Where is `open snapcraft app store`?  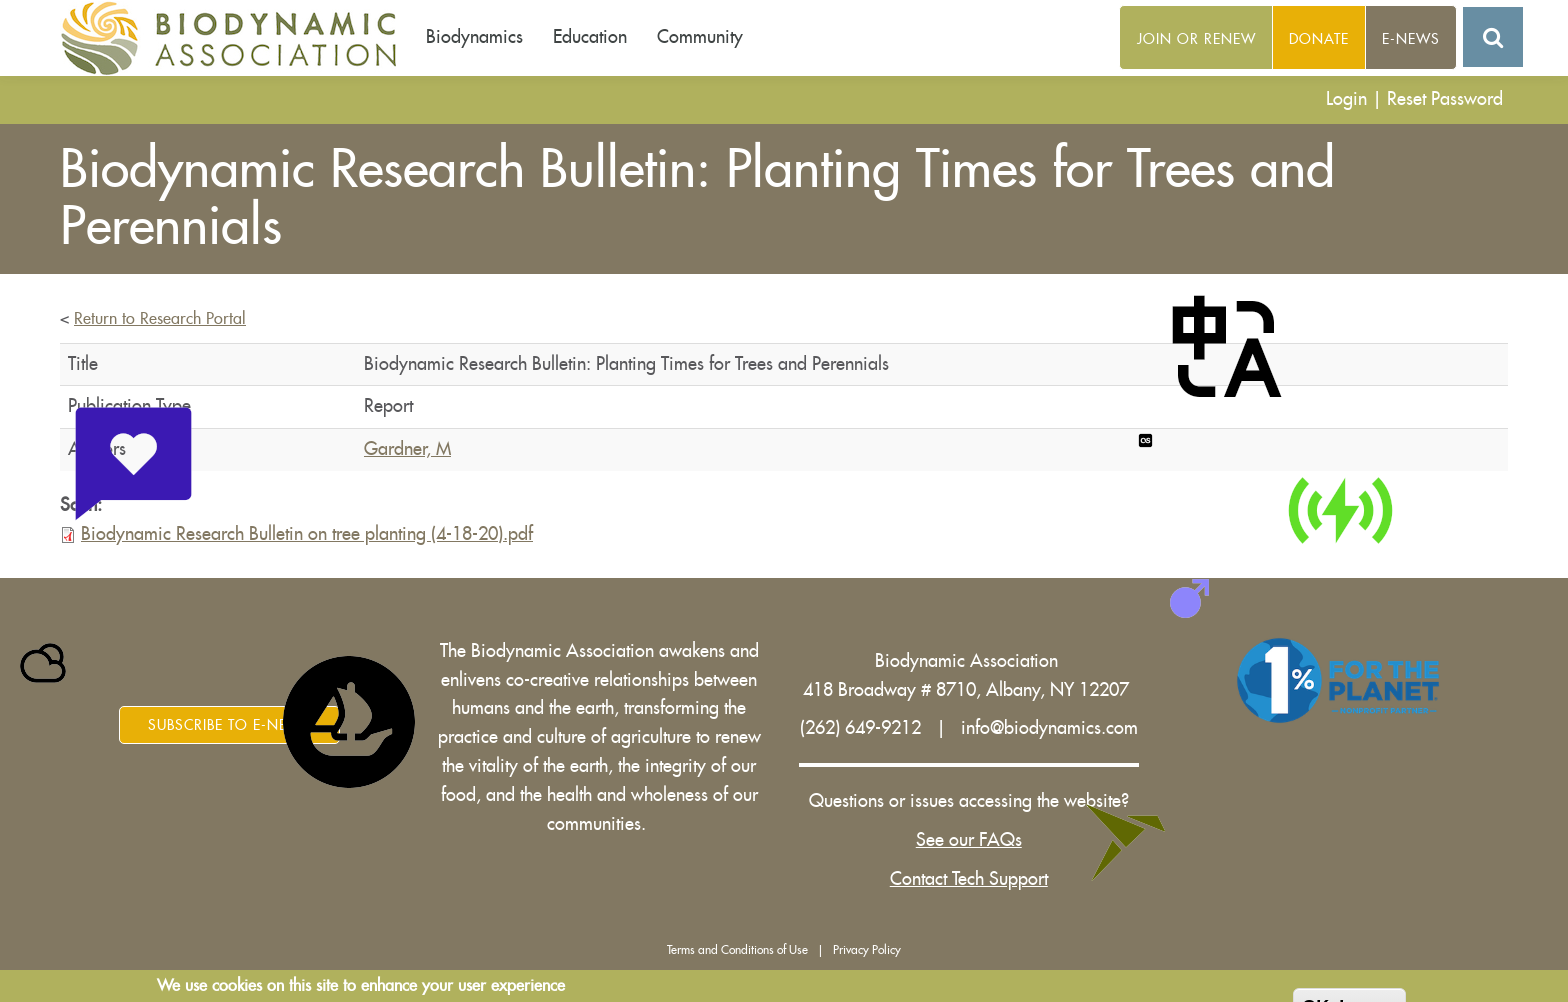
open snapcraft app store is located at coordinates (1125, 842).